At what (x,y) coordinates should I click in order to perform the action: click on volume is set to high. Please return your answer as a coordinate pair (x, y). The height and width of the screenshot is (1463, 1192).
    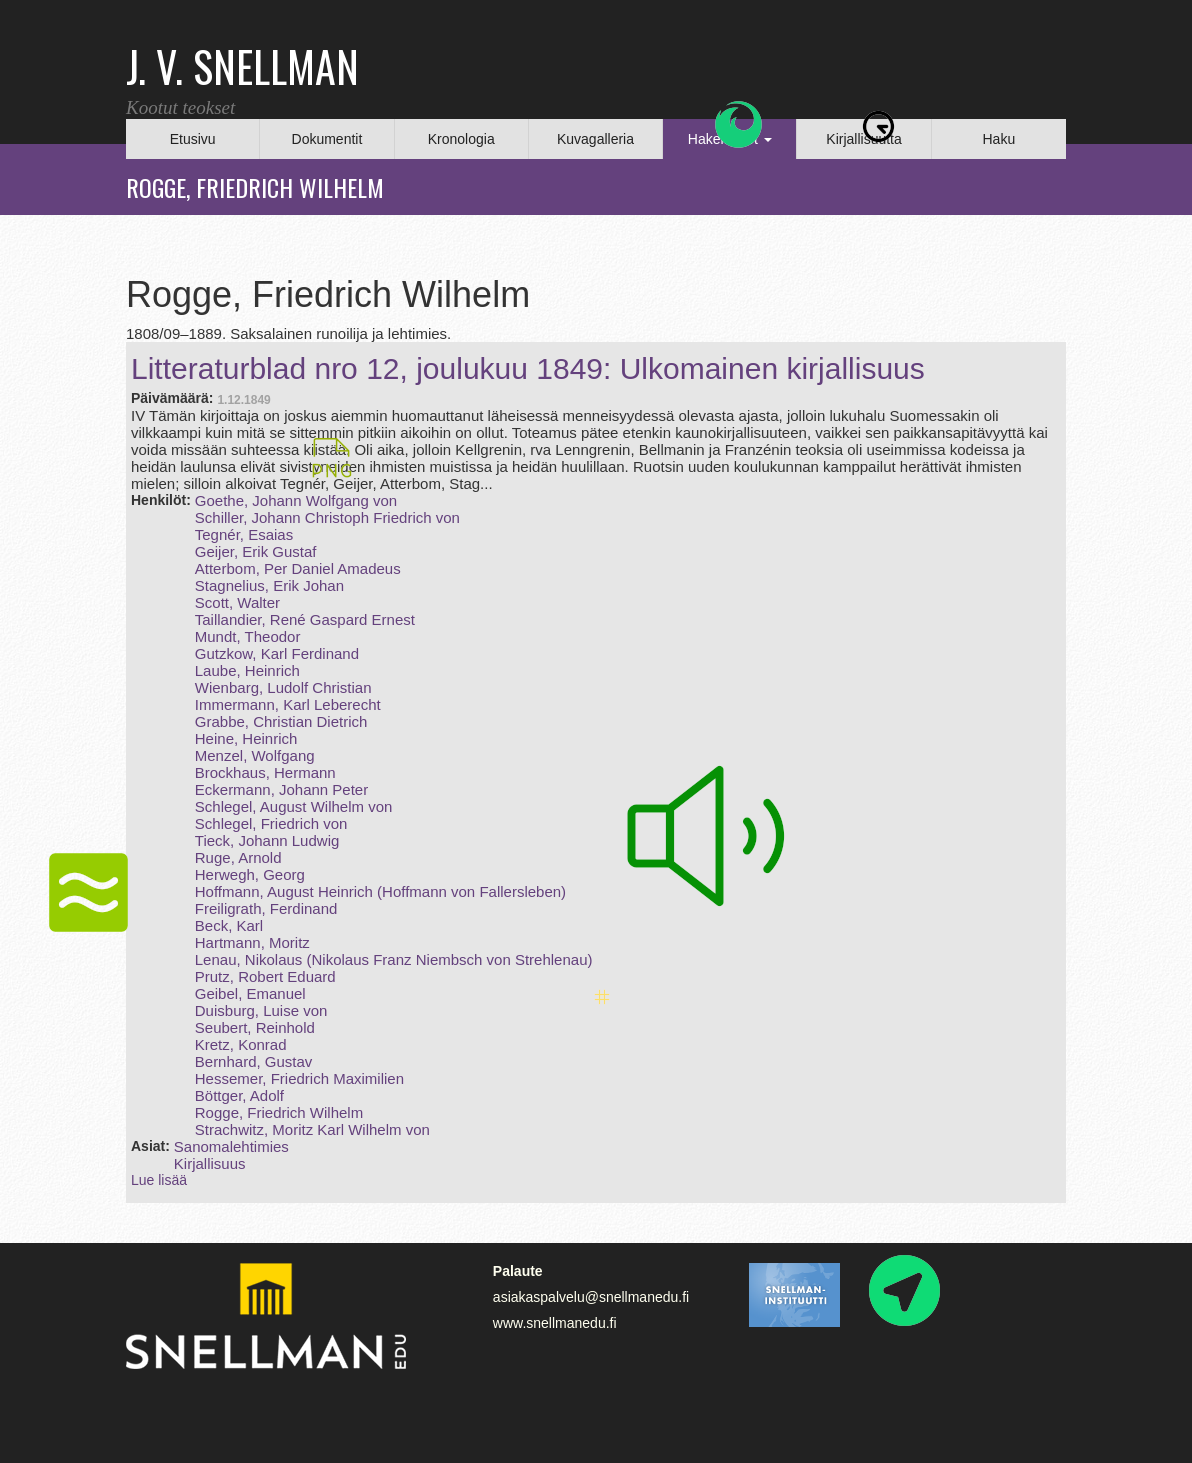
    Looking at the image, I should click on (703, 836).